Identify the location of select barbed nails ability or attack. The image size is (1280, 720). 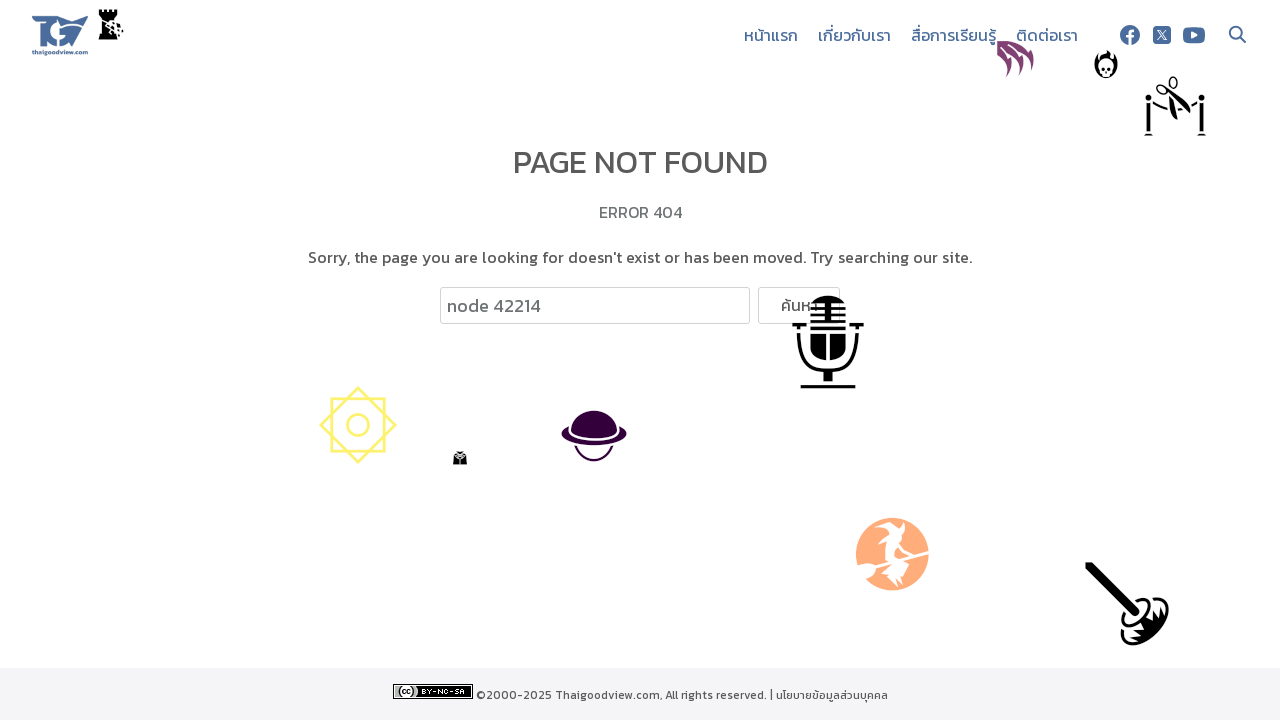
(1015, 59).